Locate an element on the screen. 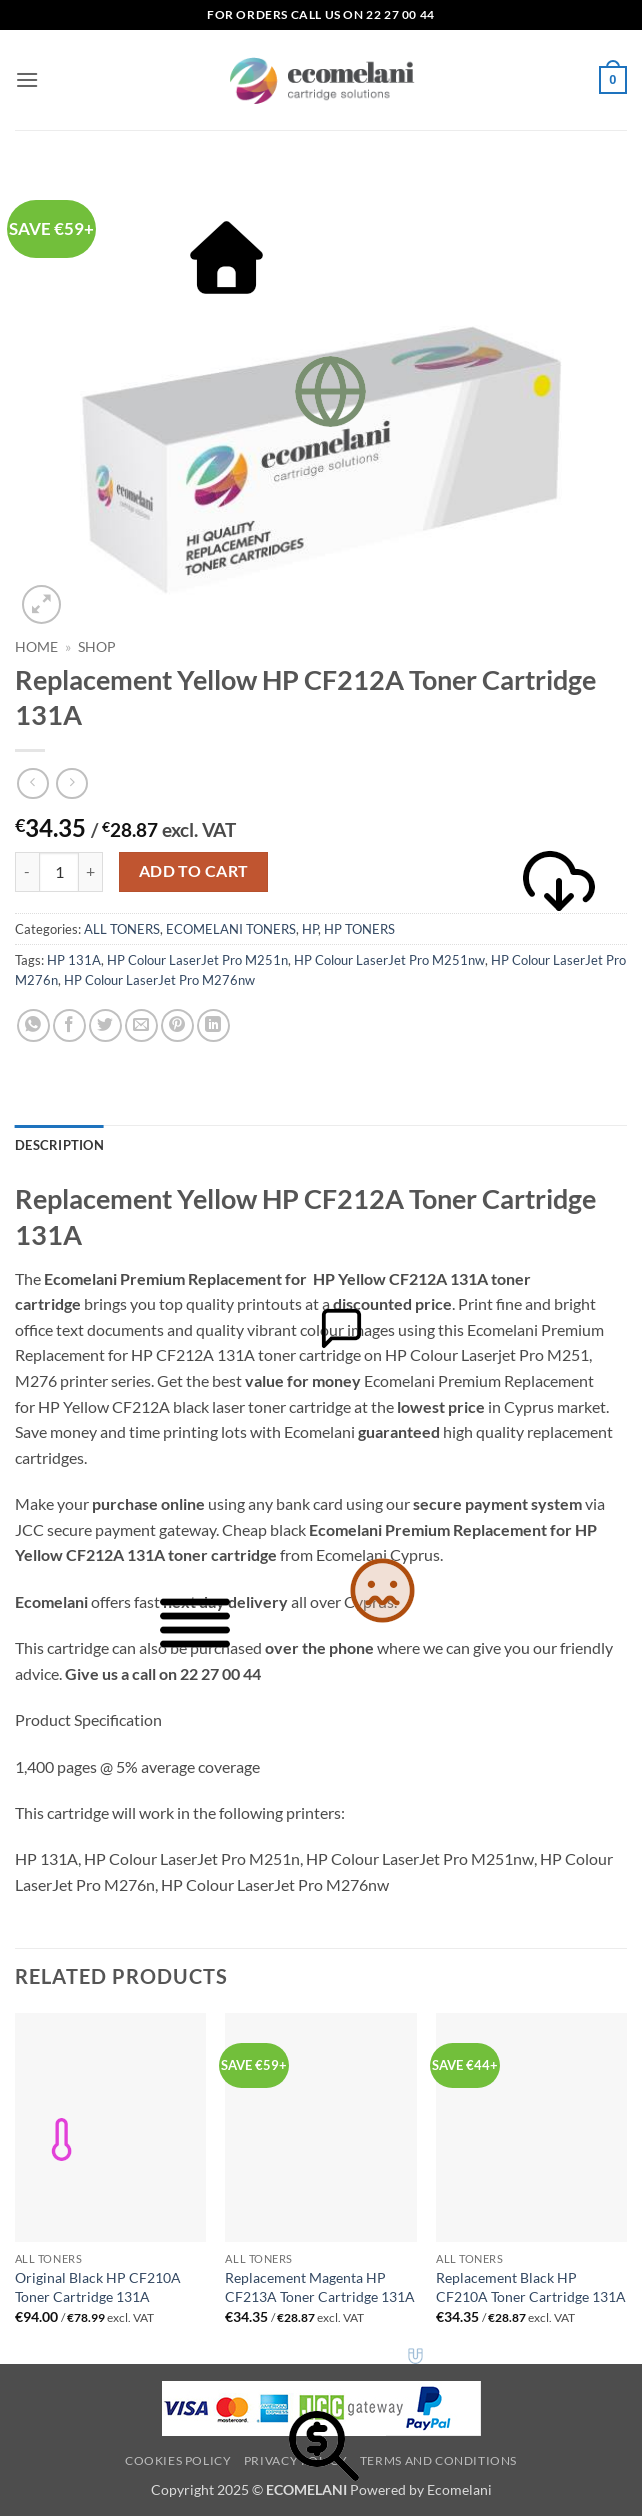 The height and width of the screenshot is (2516, 642). switch to a different language or region is located at coordinates (330, 391).